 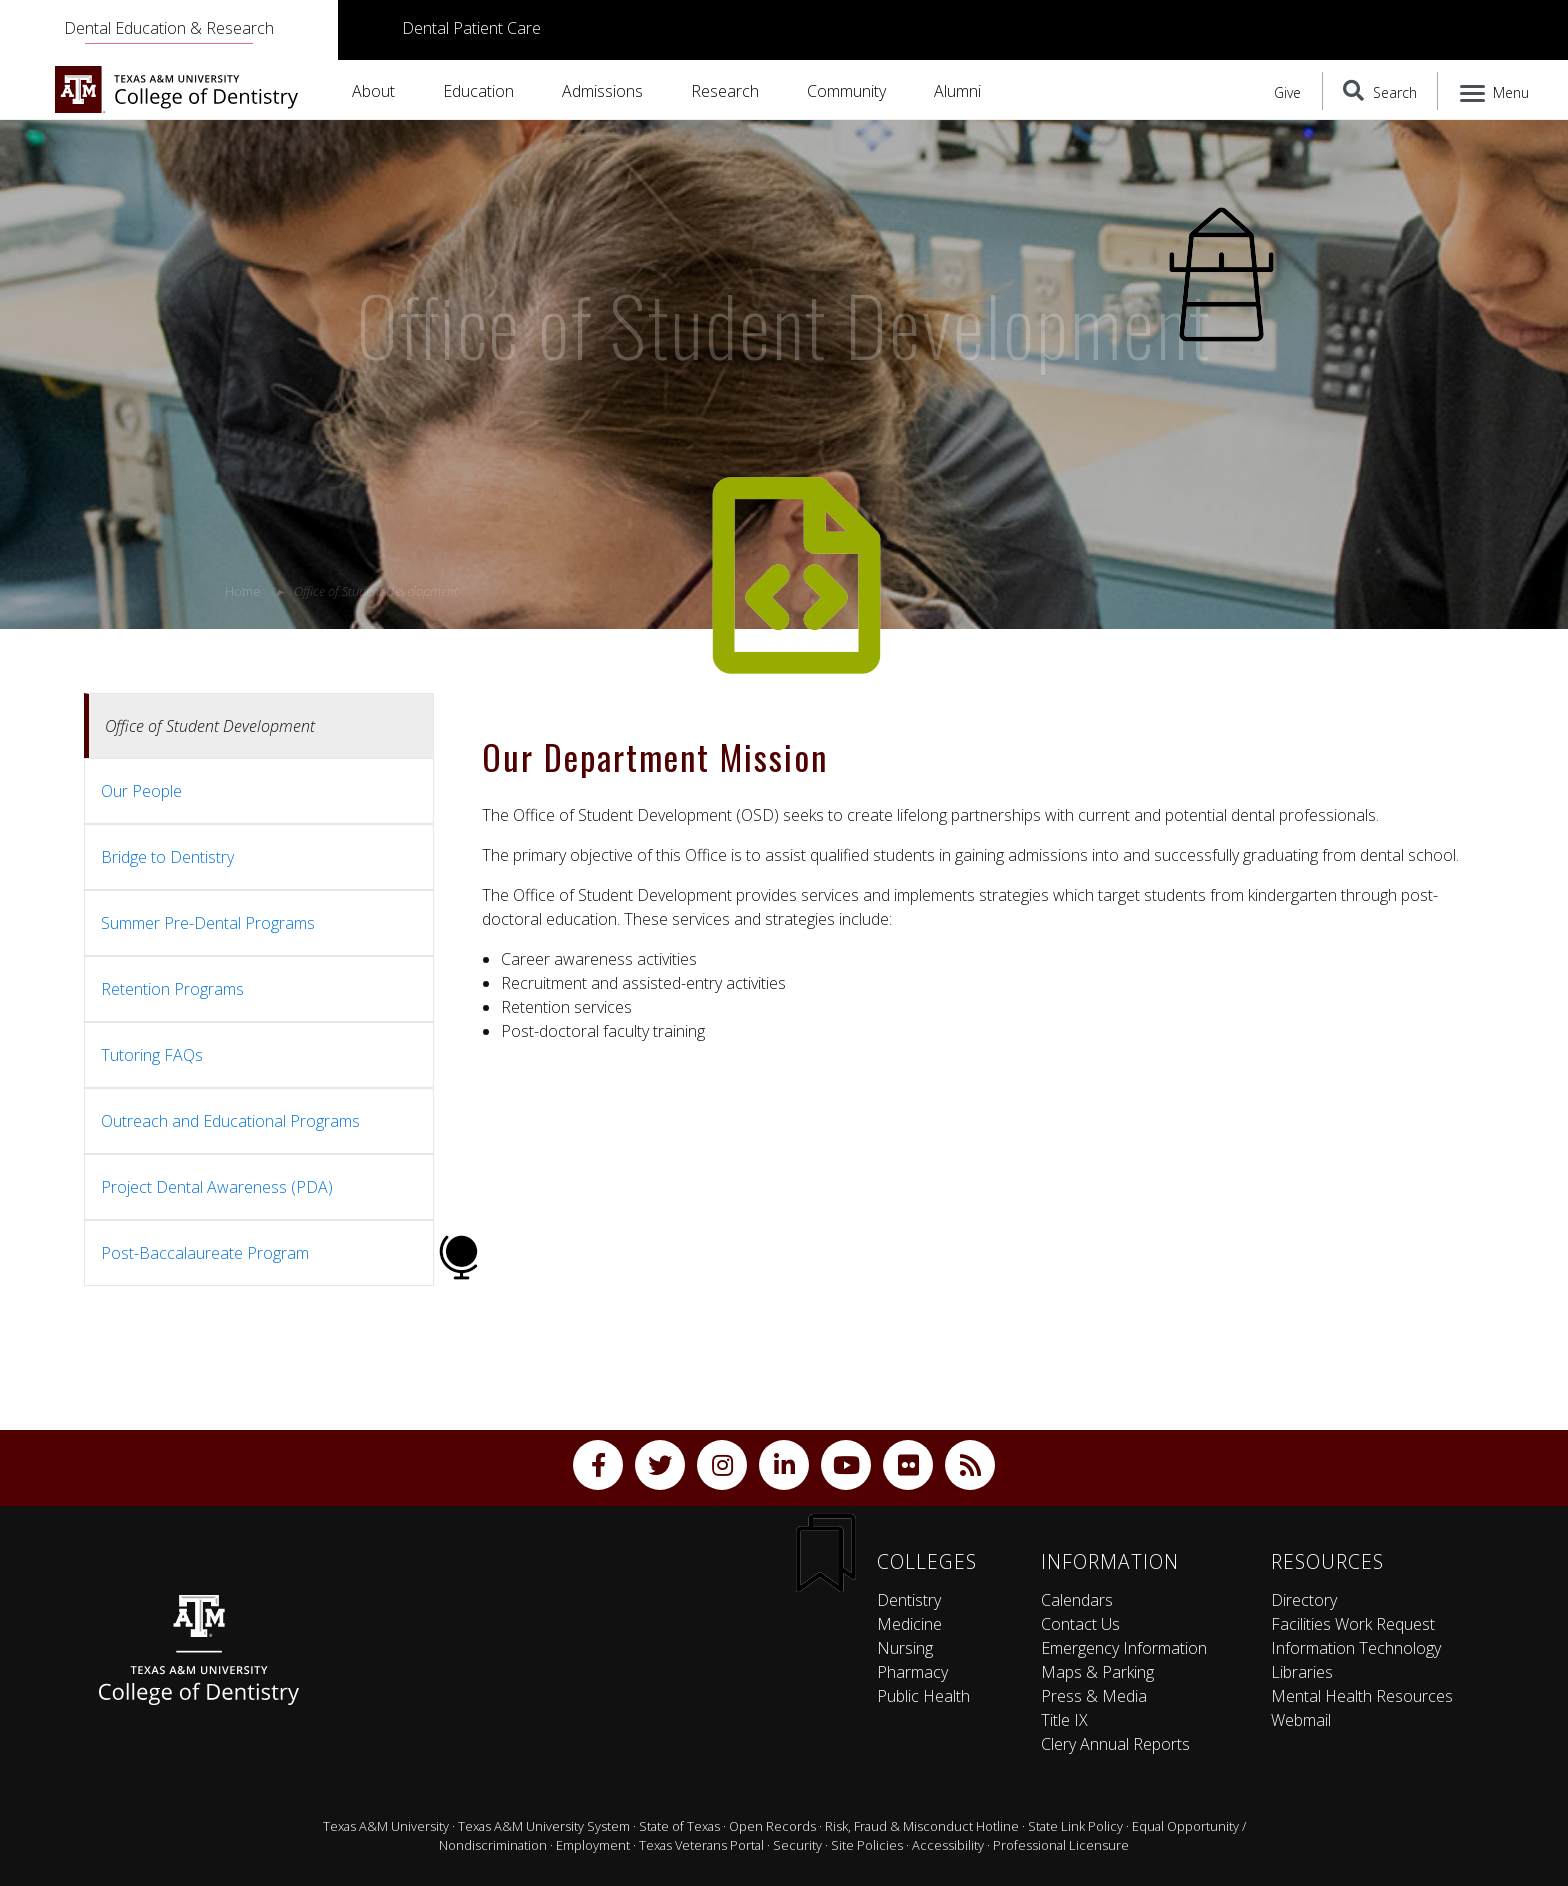 I want to click on access navigation or guidance features, so click(x=1221, y=279).